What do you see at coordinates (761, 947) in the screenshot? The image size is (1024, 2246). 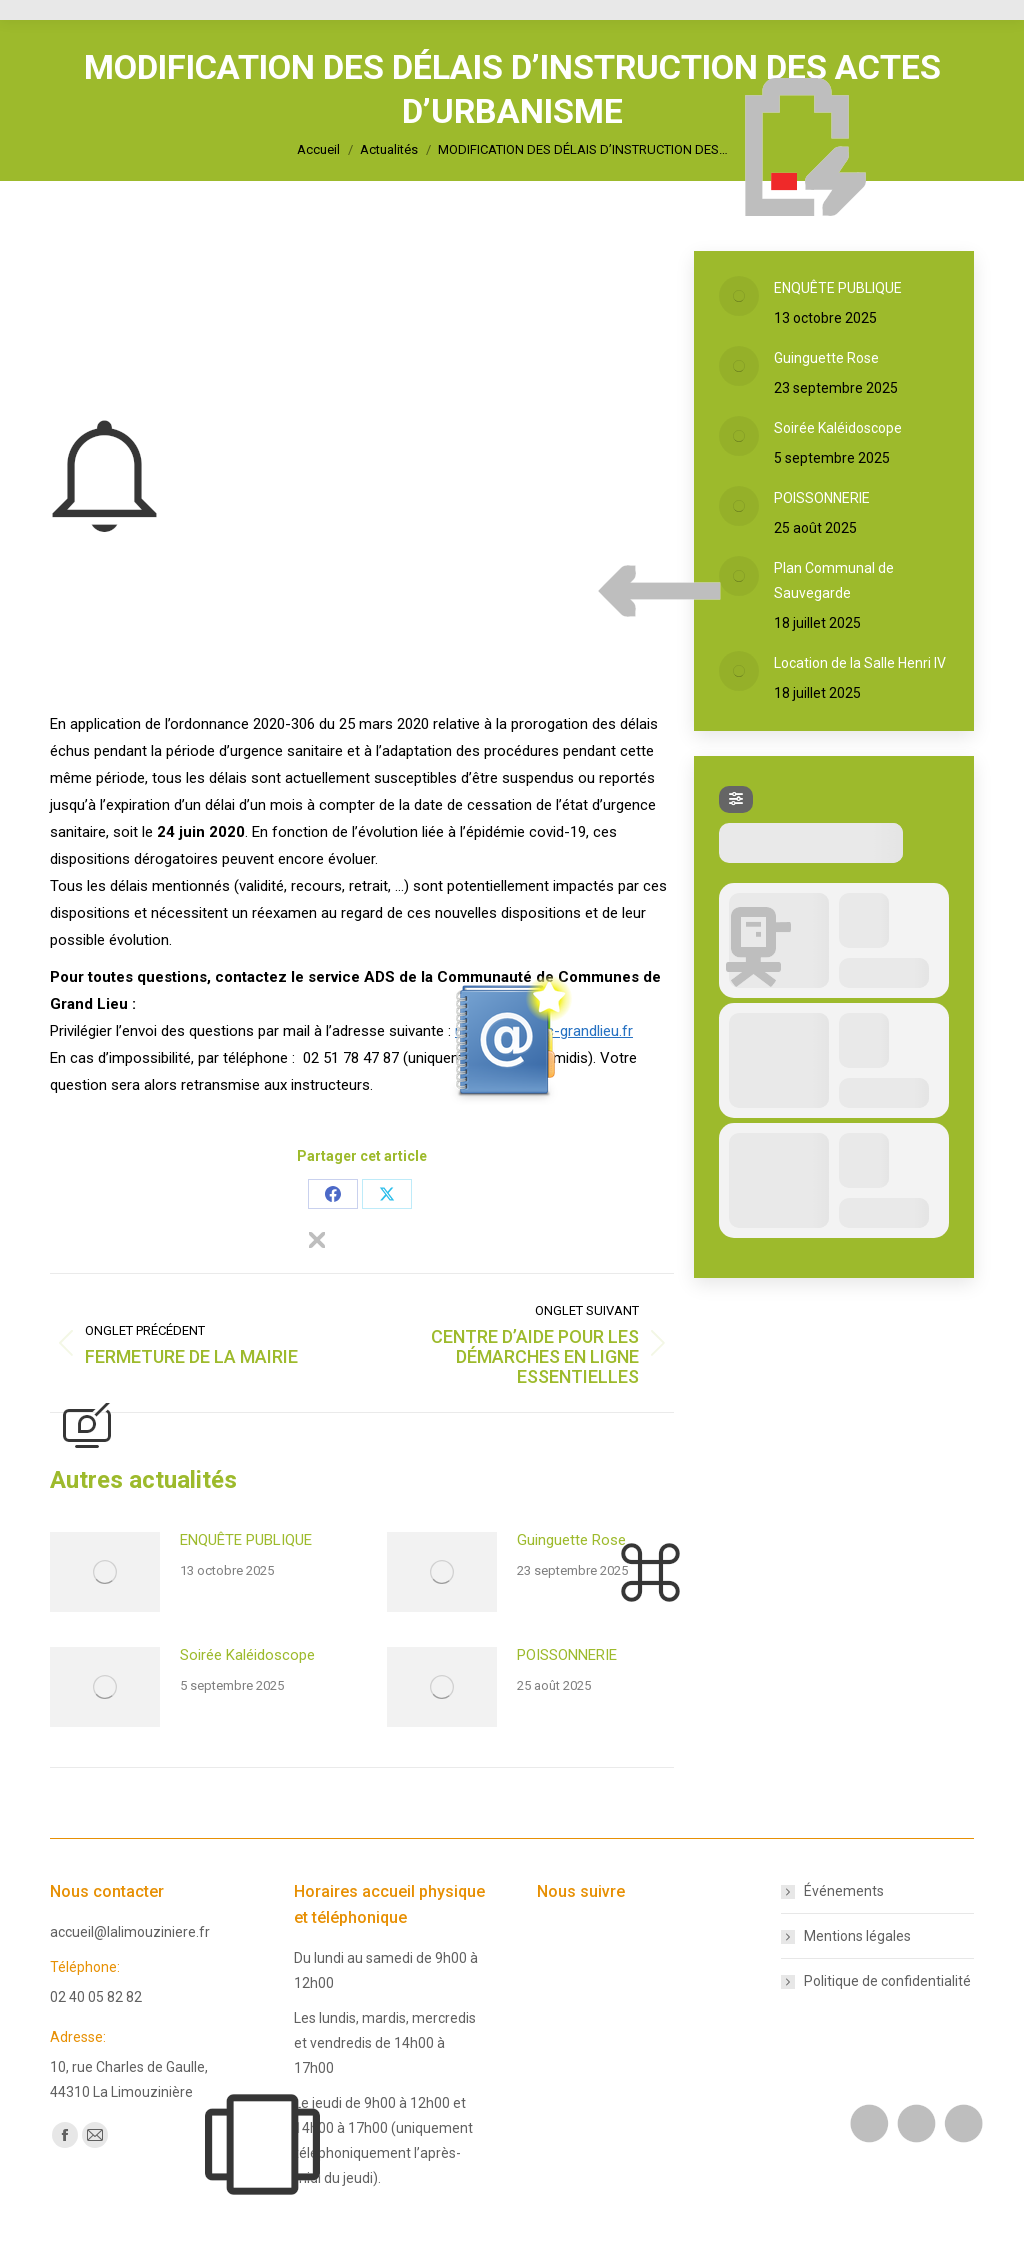 I see `configure network proxy settings` at bounding box center [761, 947].